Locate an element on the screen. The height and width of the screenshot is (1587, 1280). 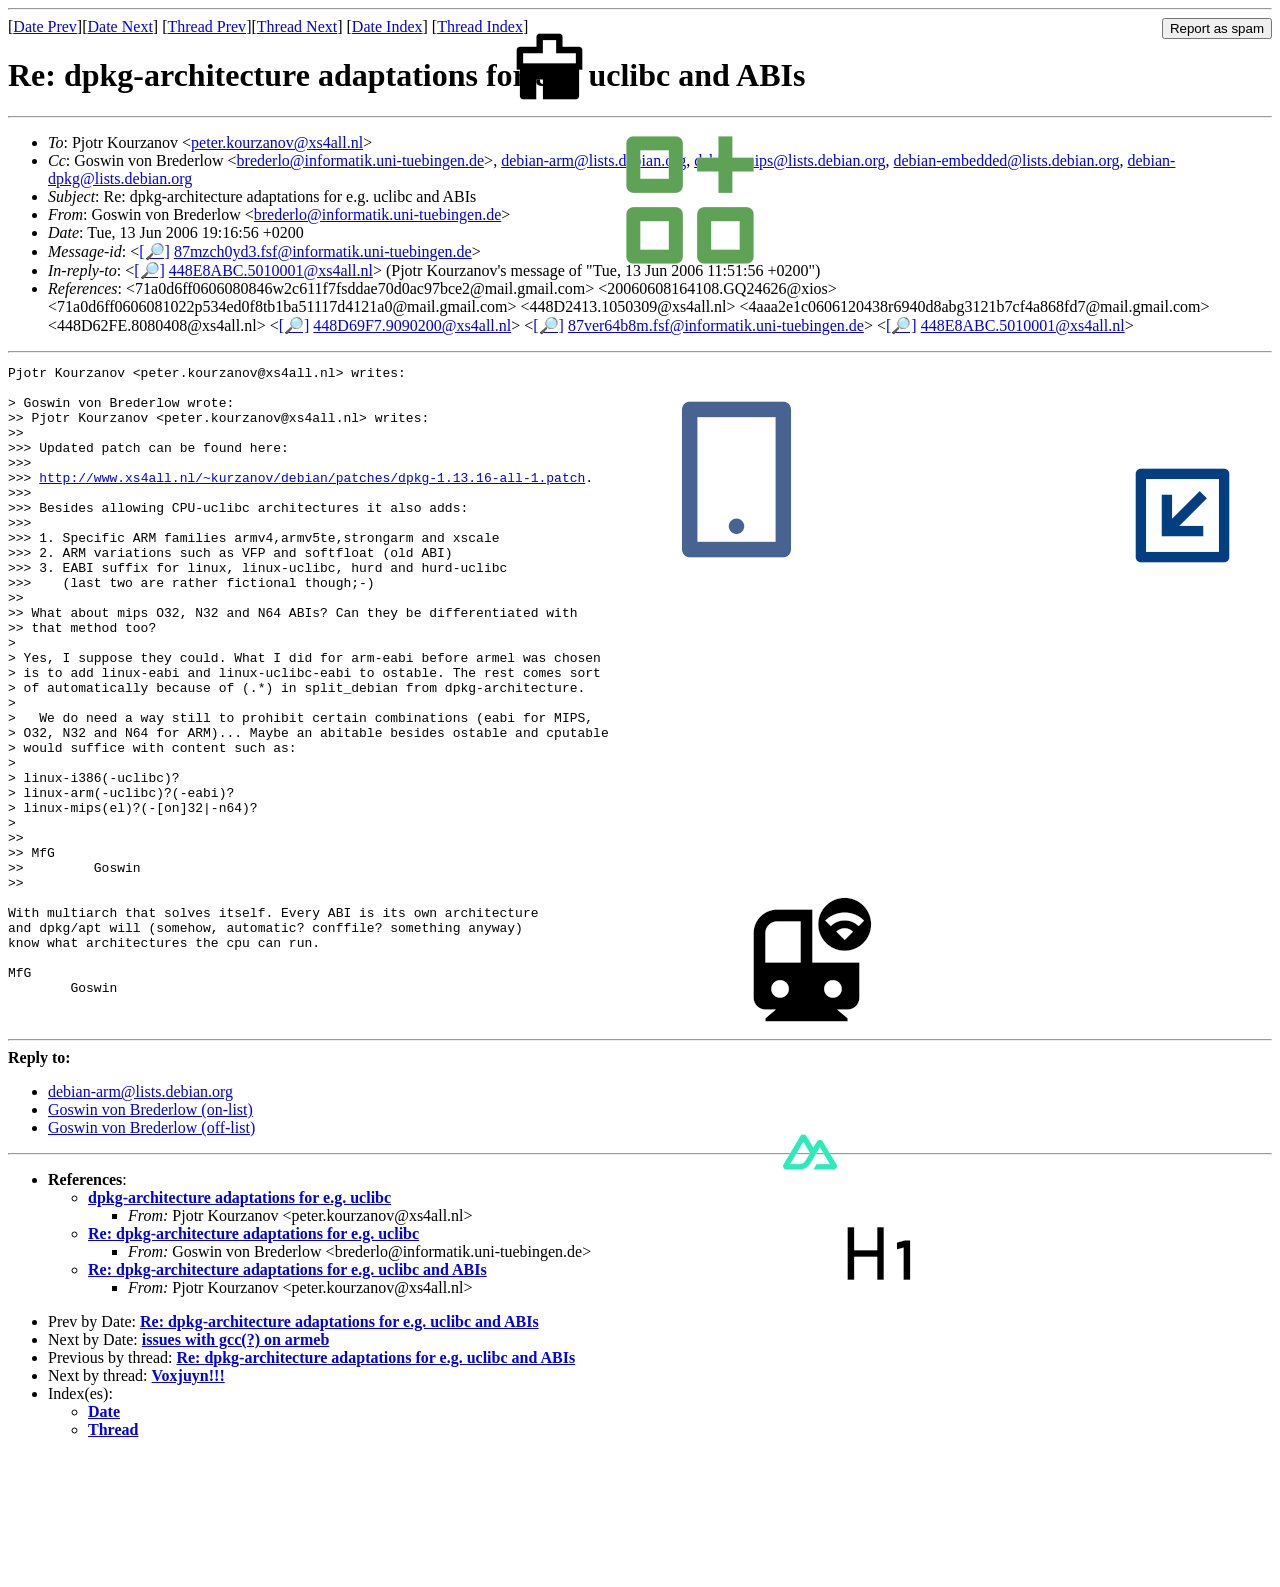
format text as heading level 1 is located at coordinates (880, 1253).